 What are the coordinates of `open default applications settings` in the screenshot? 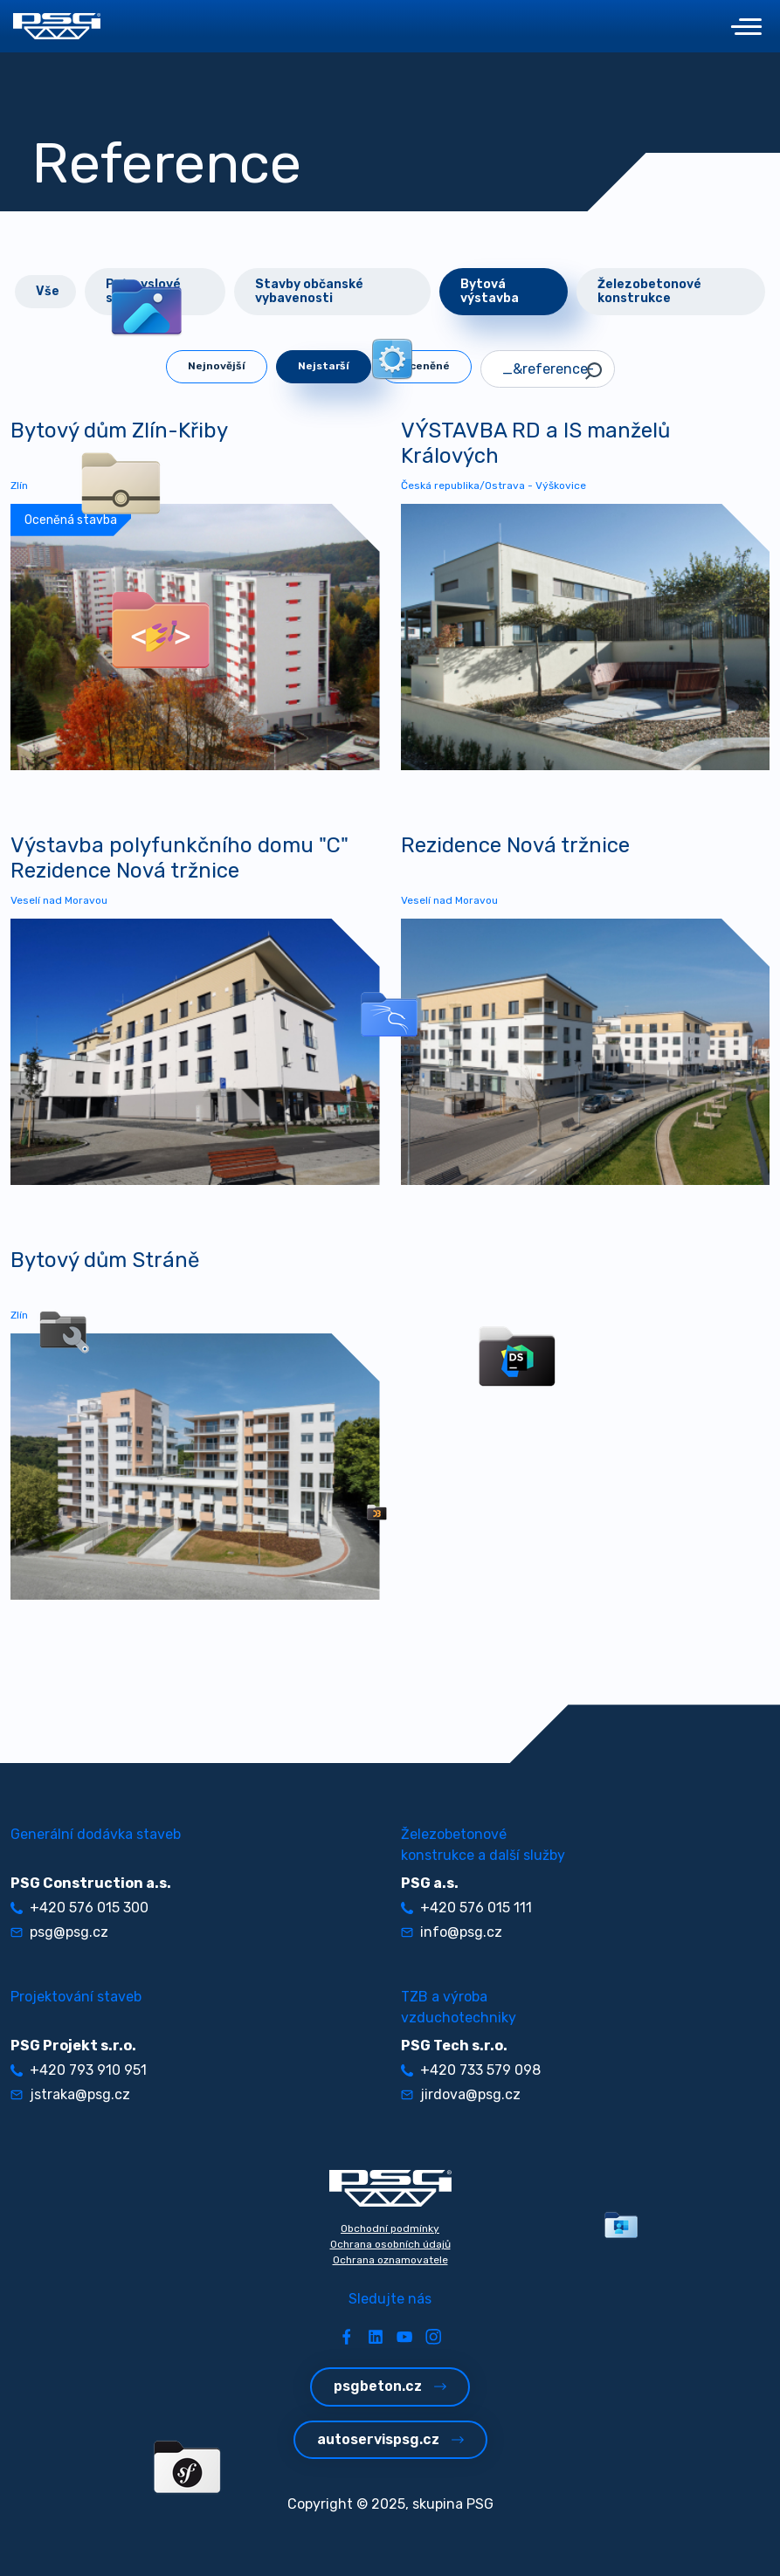 It's located at (392, 359).